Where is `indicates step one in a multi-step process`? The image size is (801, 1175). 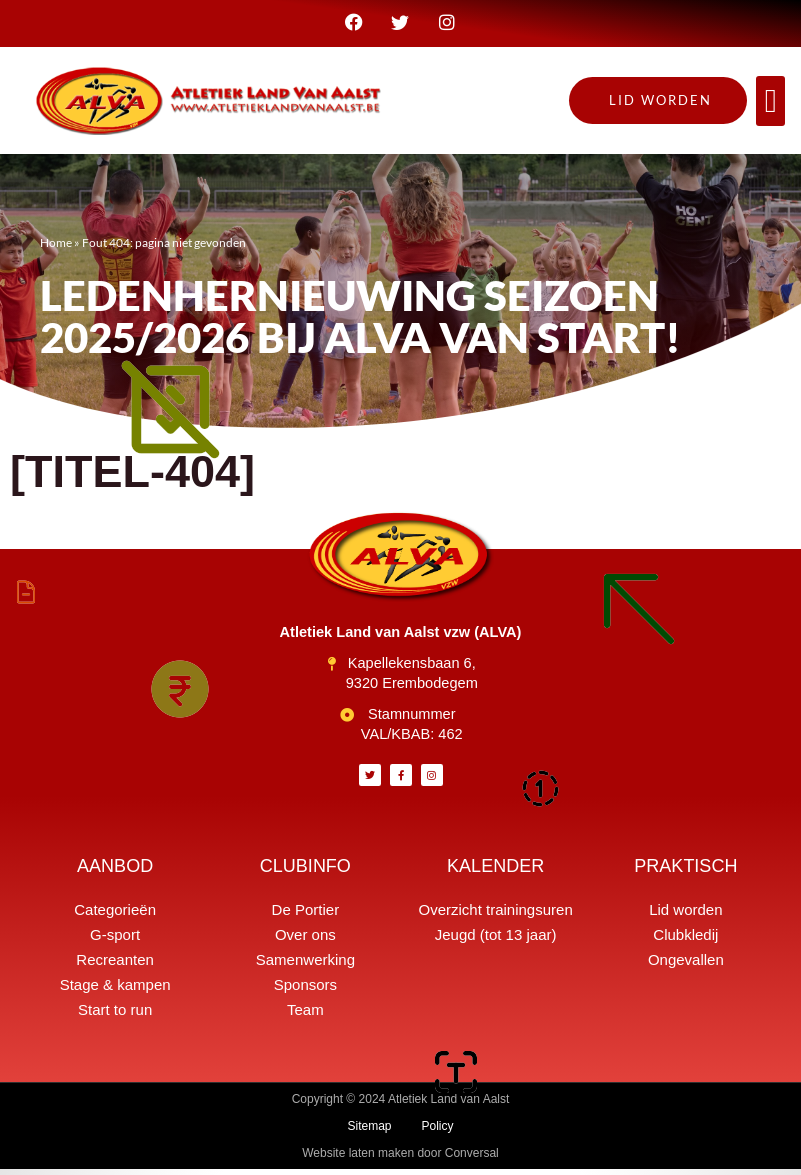
indicates step one in a multi-step process is located at coordinates (540, 788).